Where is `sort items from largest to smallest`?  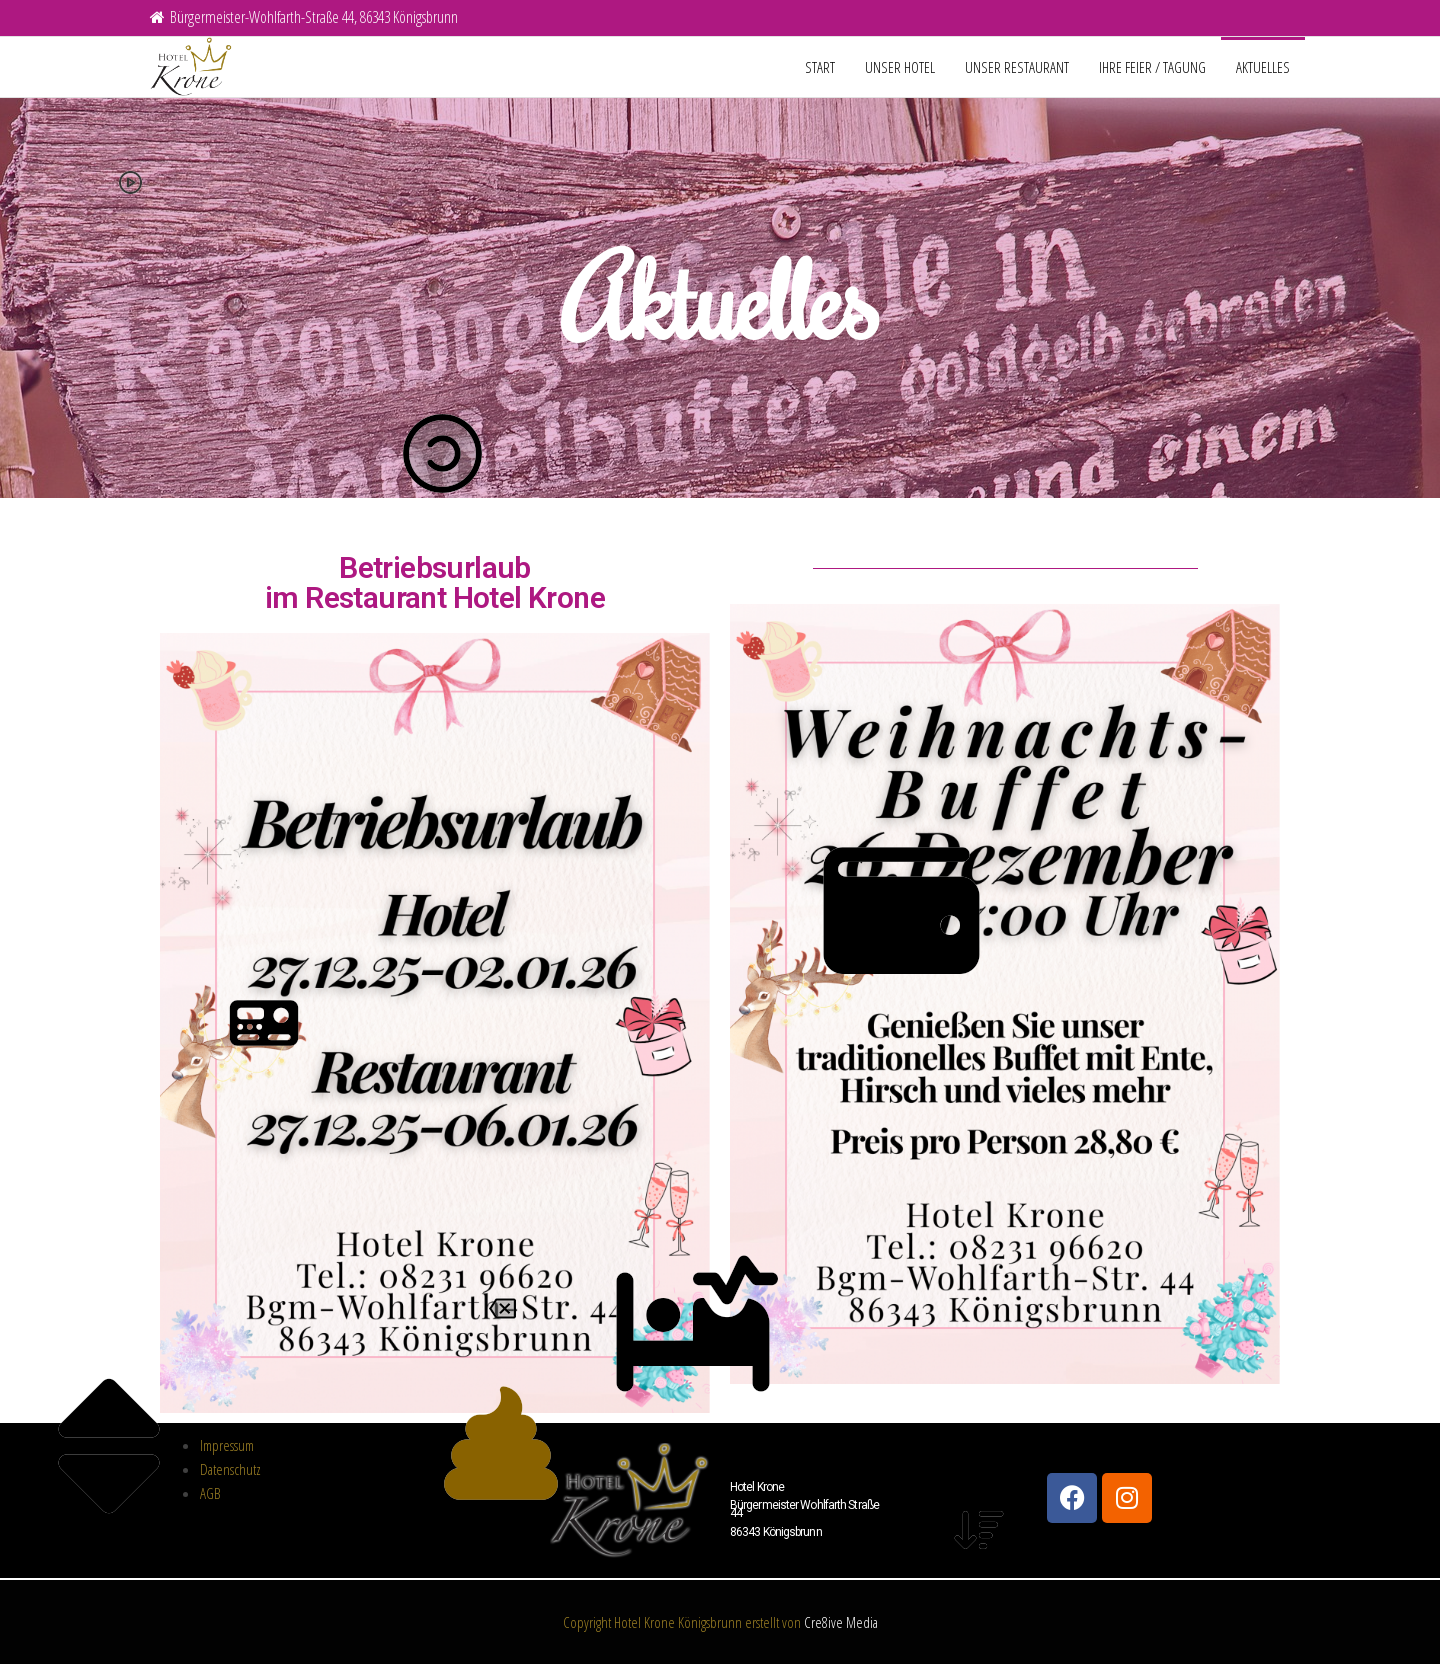 sort items from largest to smallest is located at coordinates (979, 1530).